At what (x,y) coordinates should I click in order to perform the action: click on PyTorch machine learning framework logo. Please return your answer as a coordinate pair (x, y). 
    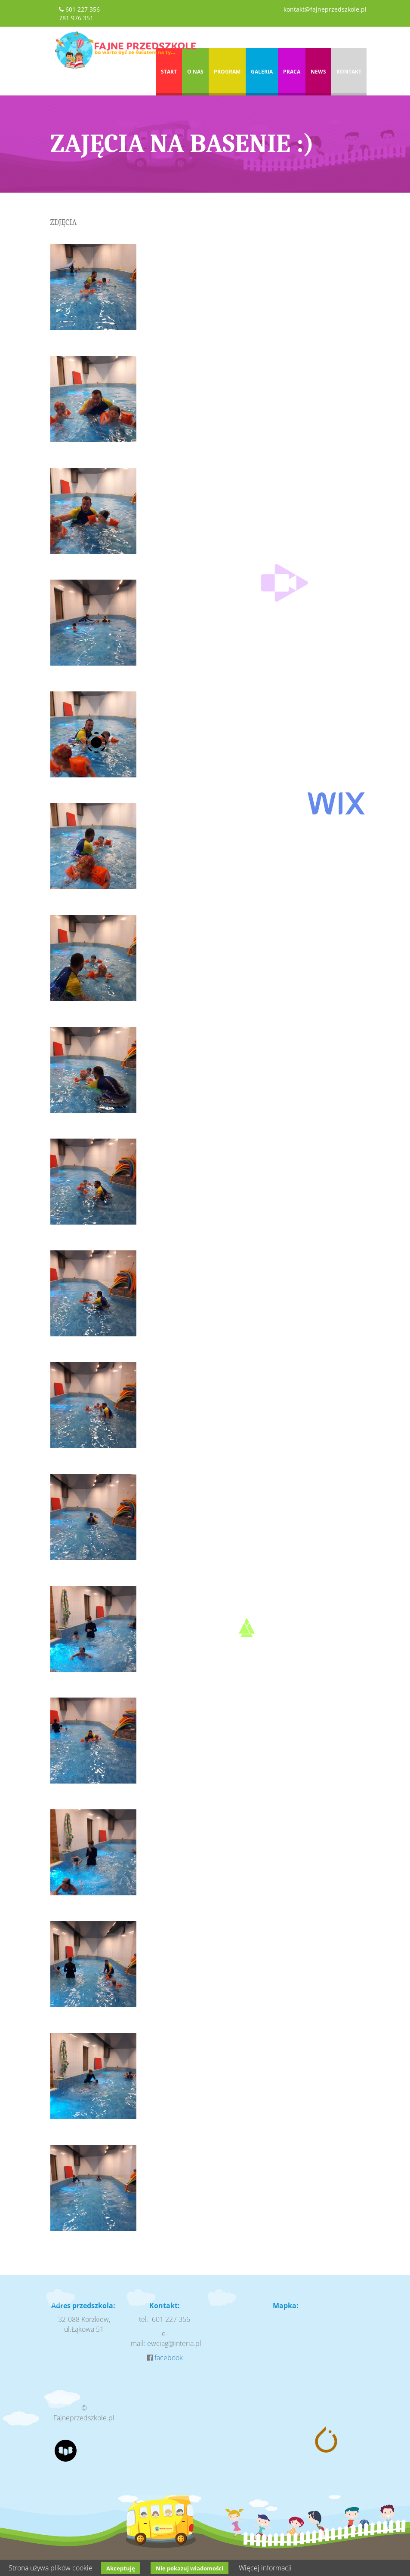
    Looking at the image, I should click on (326, 2439).